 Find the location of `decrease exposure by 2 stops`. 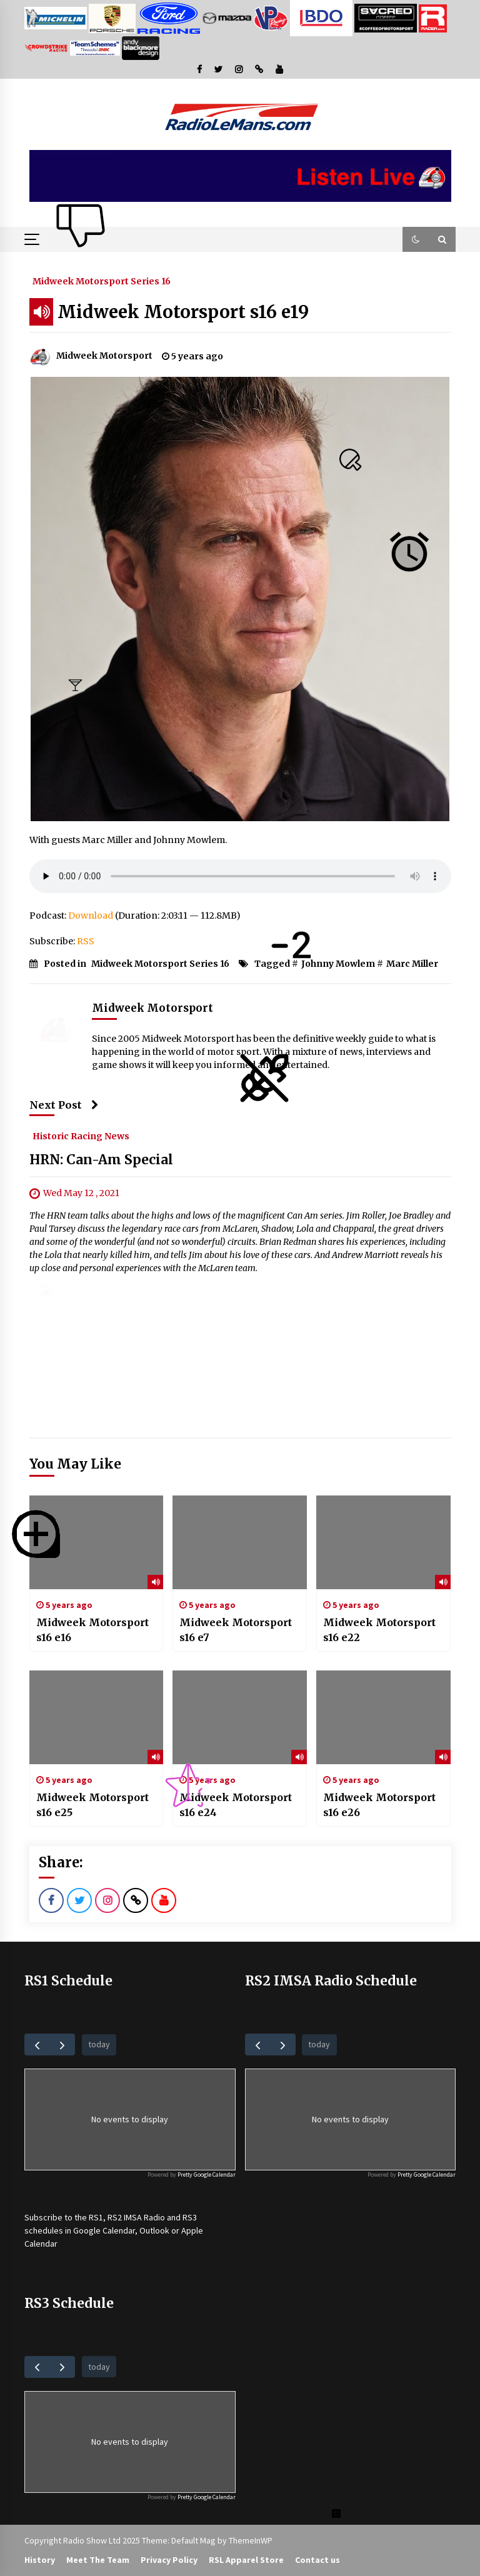

decrease exposure by 2 stops is located at coordinates (292, 946).